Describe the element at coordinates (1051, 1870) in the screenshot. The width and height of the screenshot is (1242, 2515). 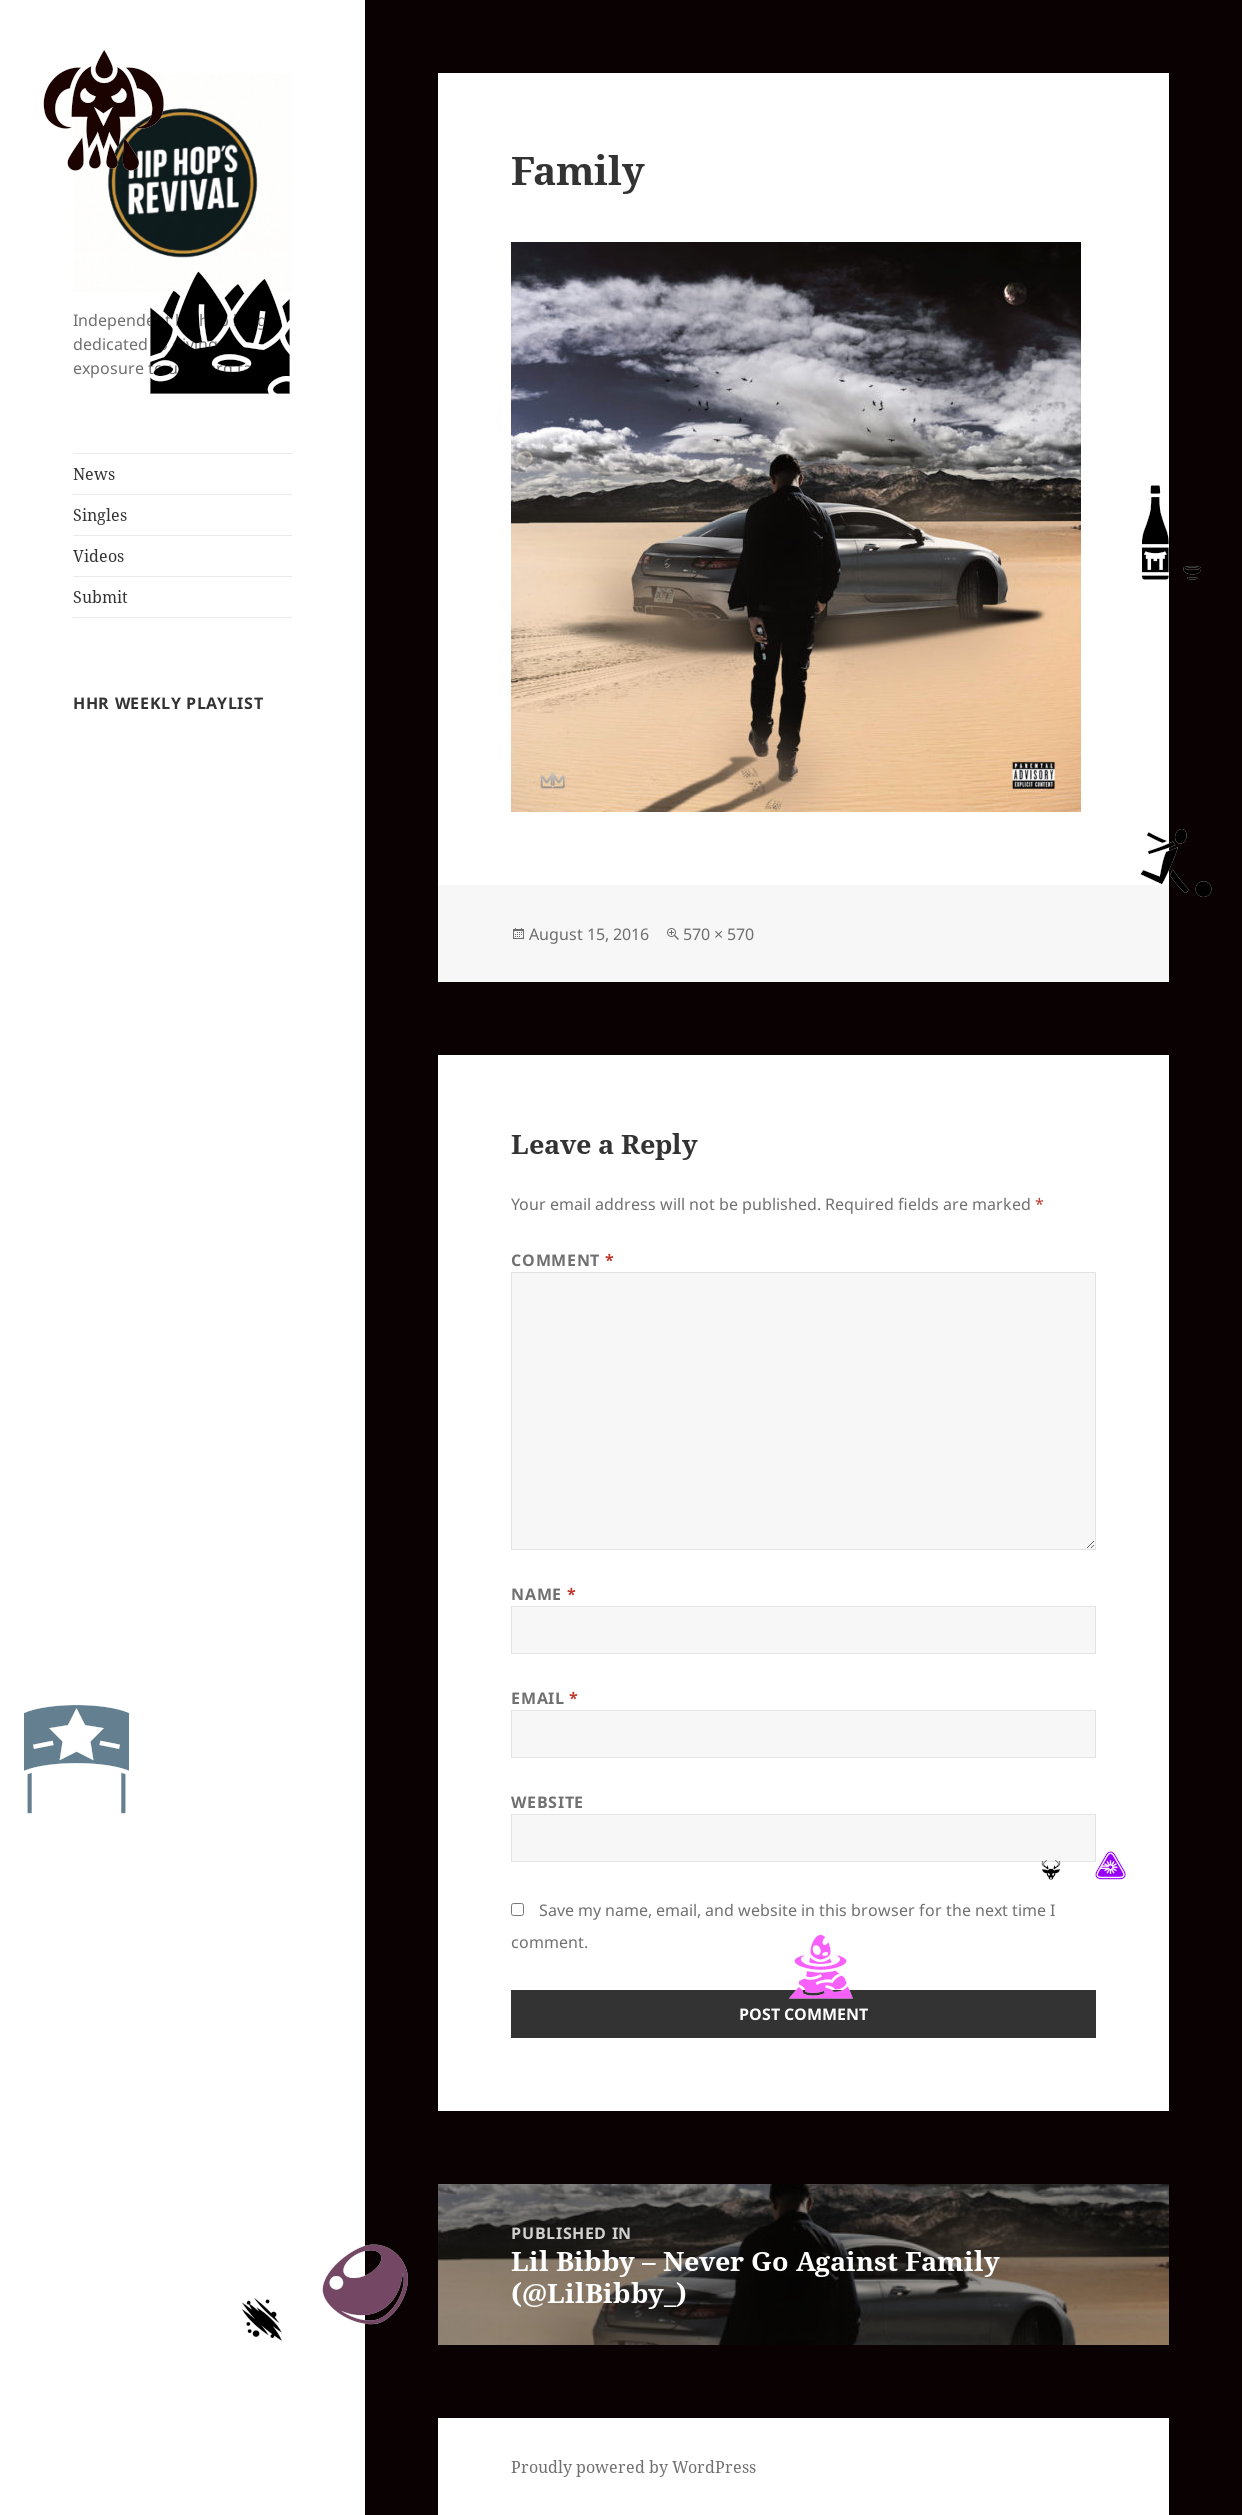
I see `wildlife or hunting game category` at that location.